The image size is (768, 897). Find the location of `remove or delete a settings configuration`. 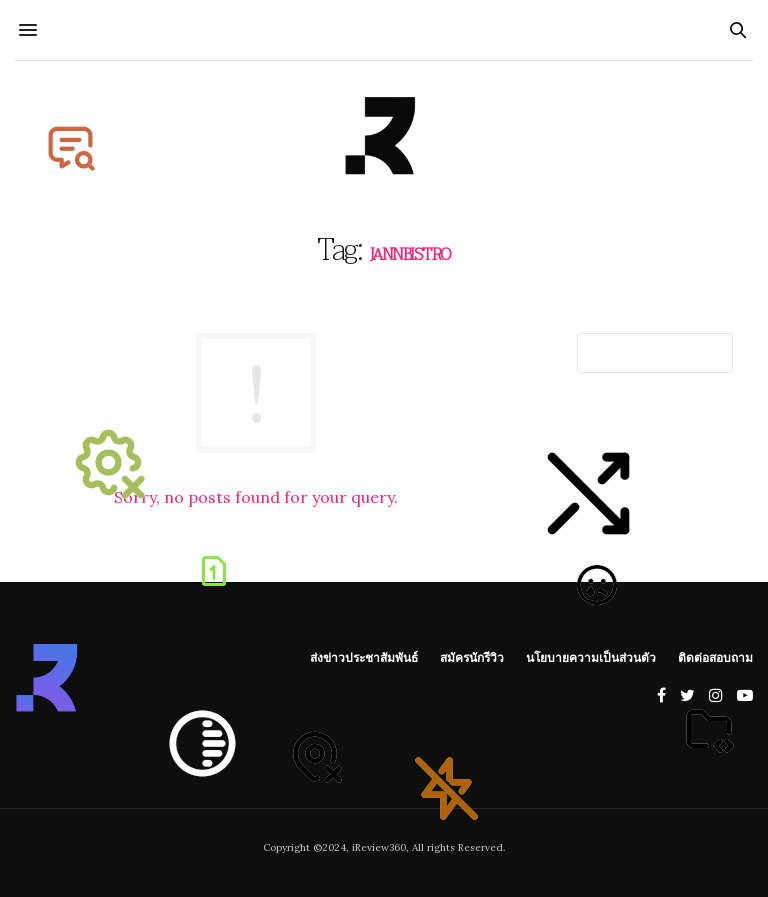

remove or delete a settings configuration is located at coordinates (108, 462).